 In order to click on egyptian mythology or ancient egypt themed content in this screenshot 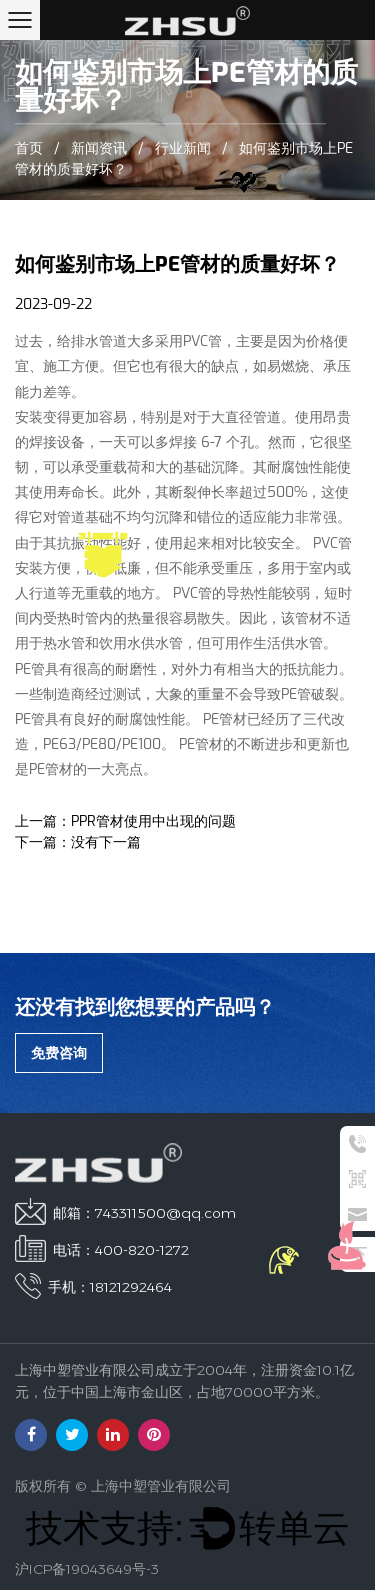, I will do `click(284, 1260)`.